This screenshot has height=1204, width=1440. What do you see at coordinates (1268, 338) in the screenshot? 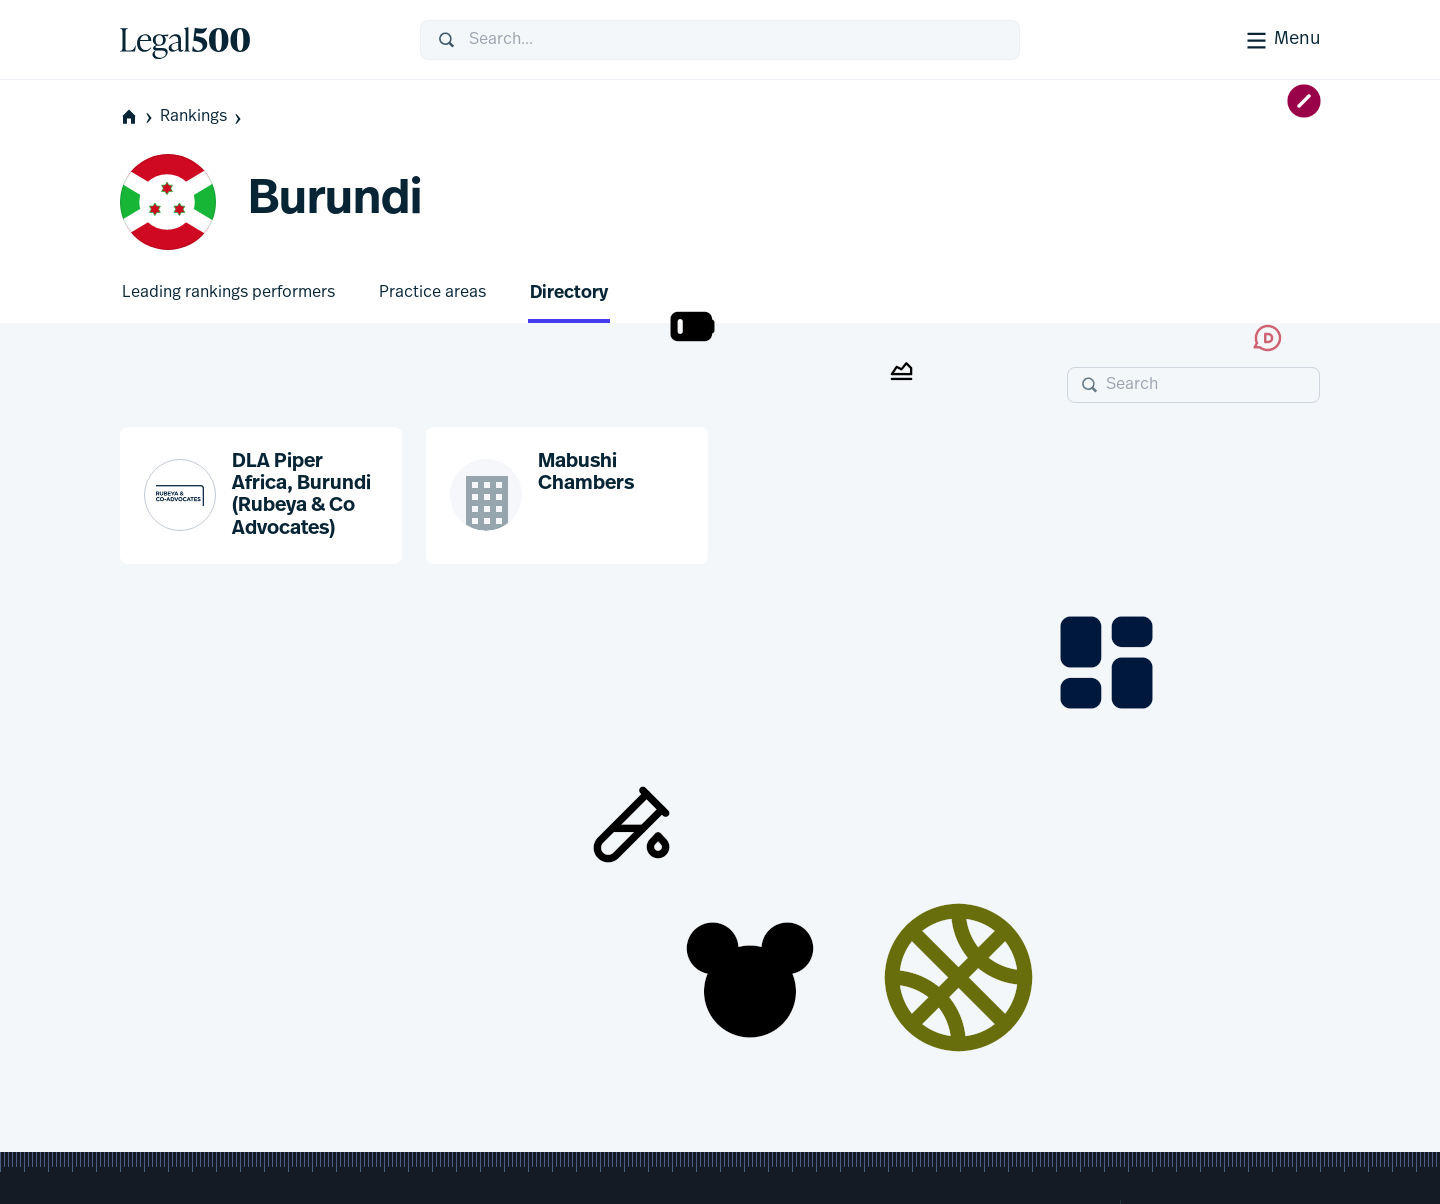
I see `disqus commenting platform logo` at bounding box center [1268, 338].